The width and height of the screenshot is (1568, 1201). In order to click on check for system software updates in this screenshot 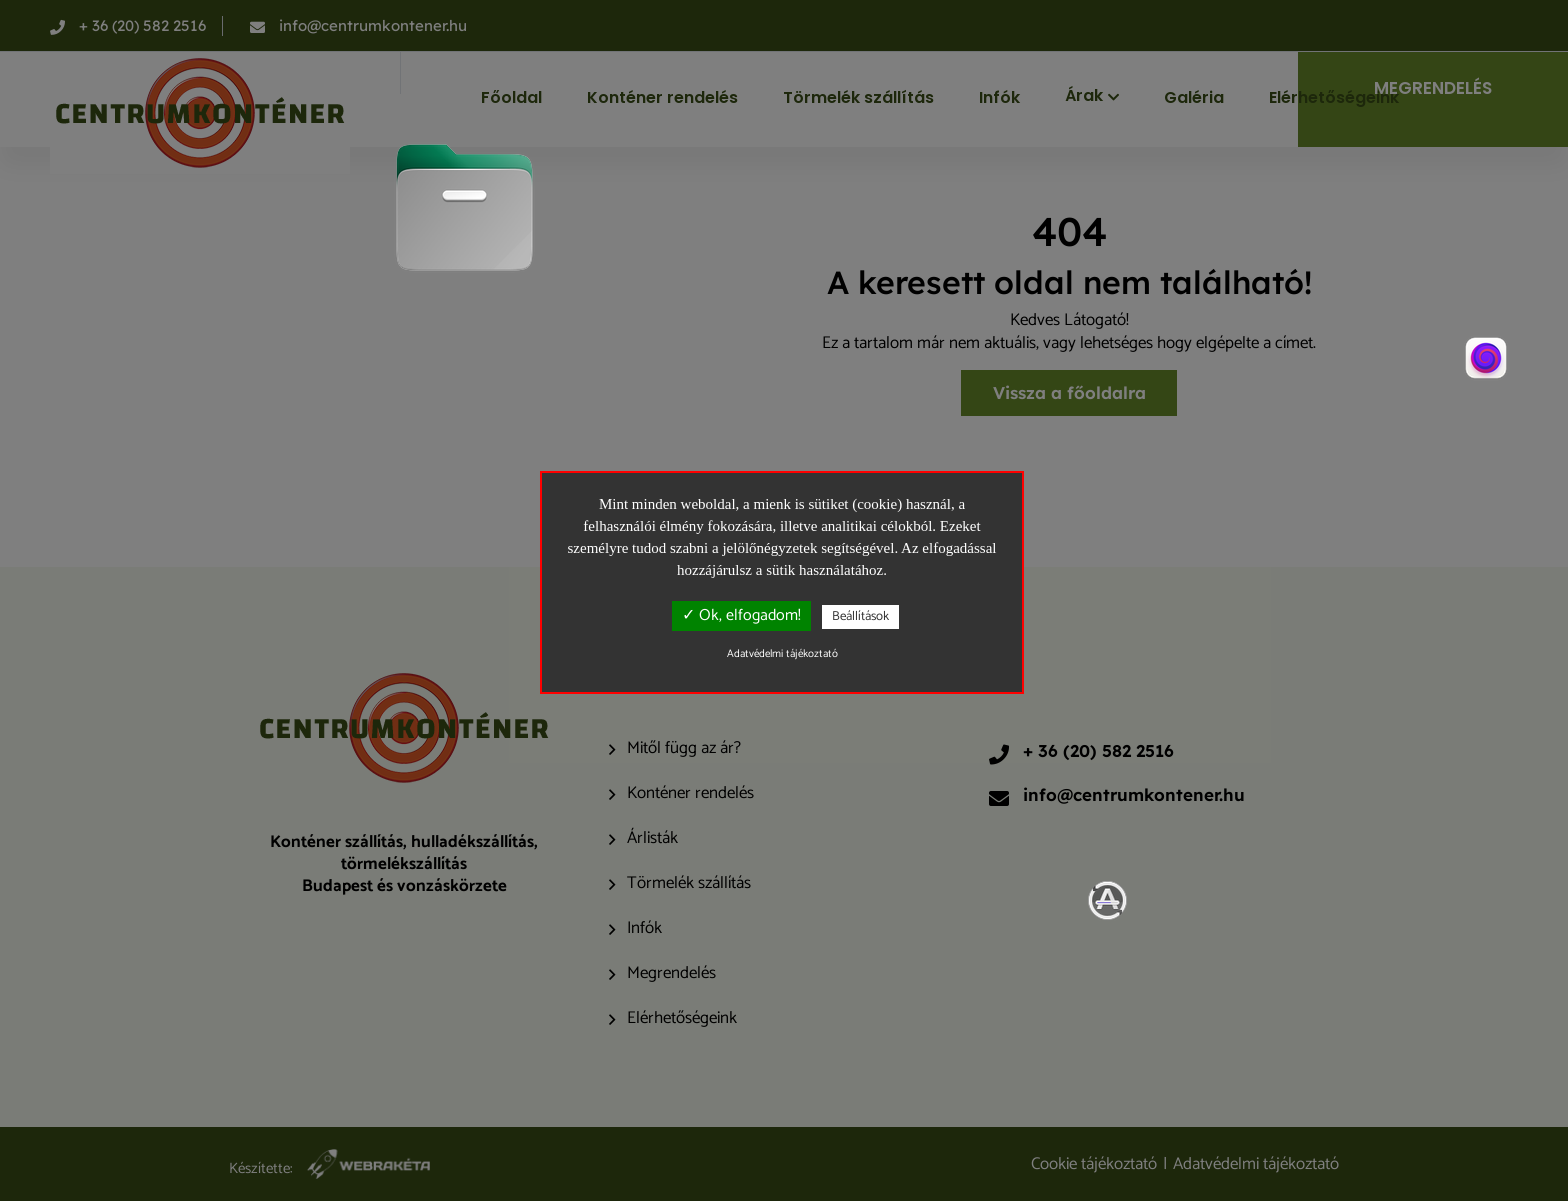, I will do `click(1107, 900)`.